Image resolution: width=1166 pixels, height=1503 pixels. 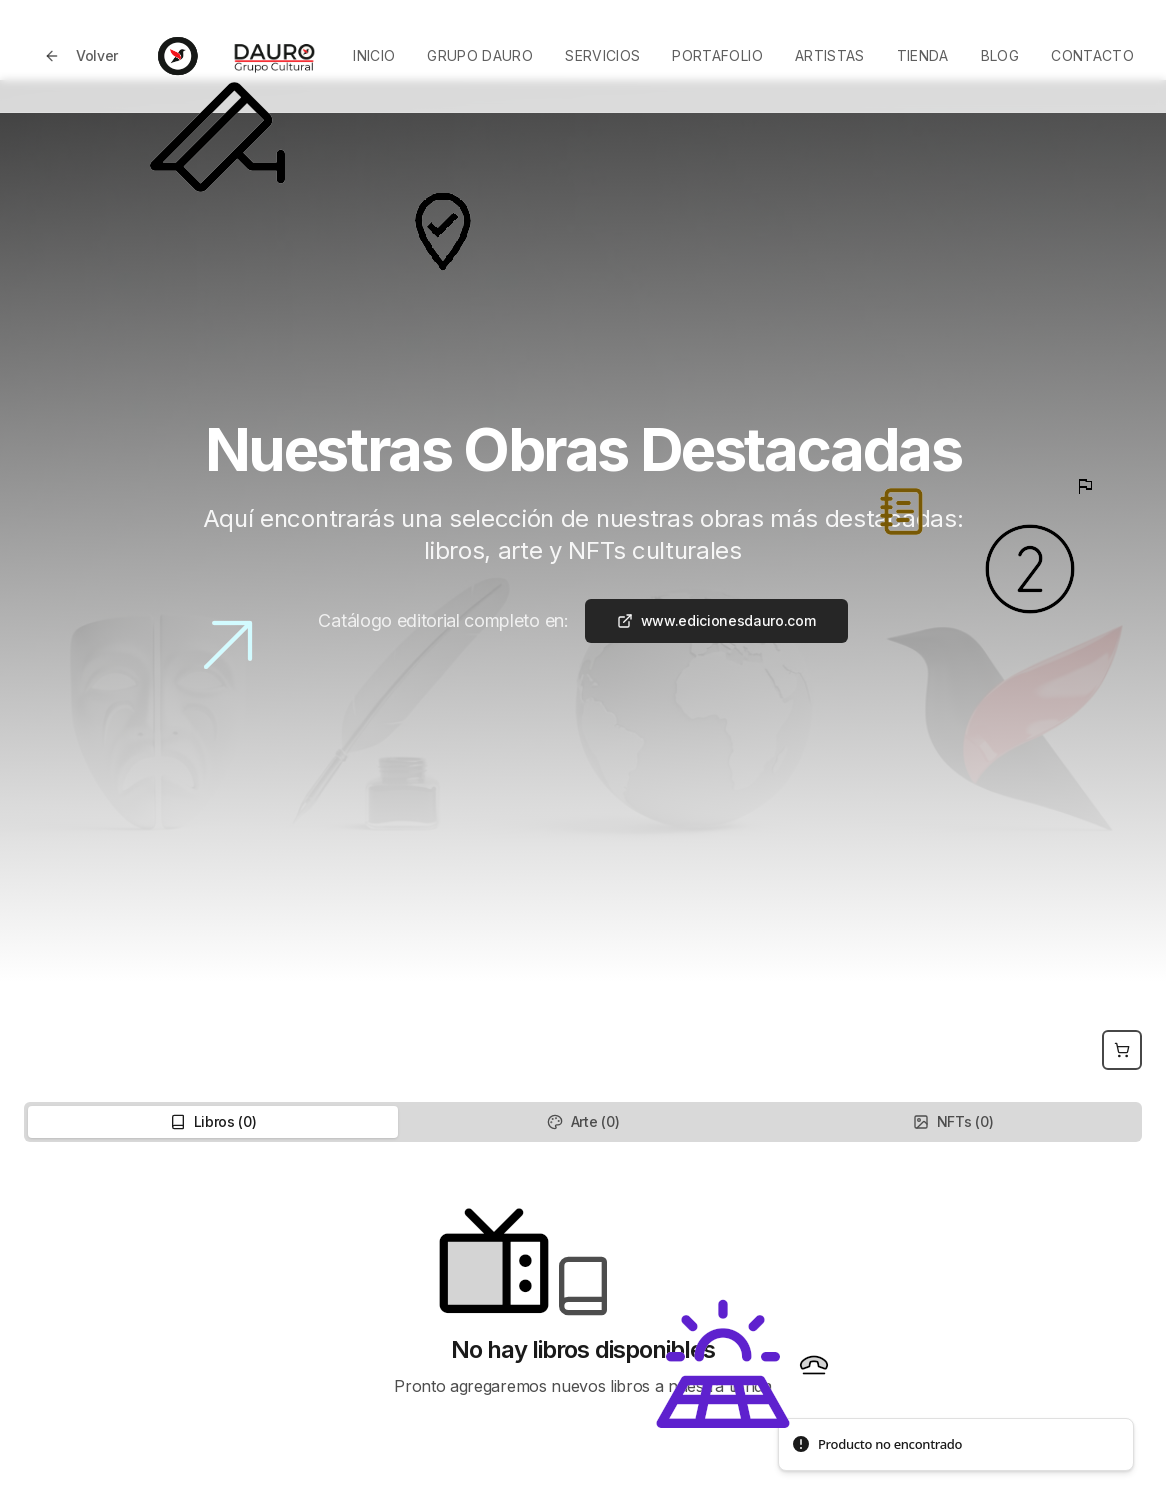 What do you see at coordinates (903, 511) in the screenshot?
I see `open your notes or notebook` at bounding box center [903, 511].